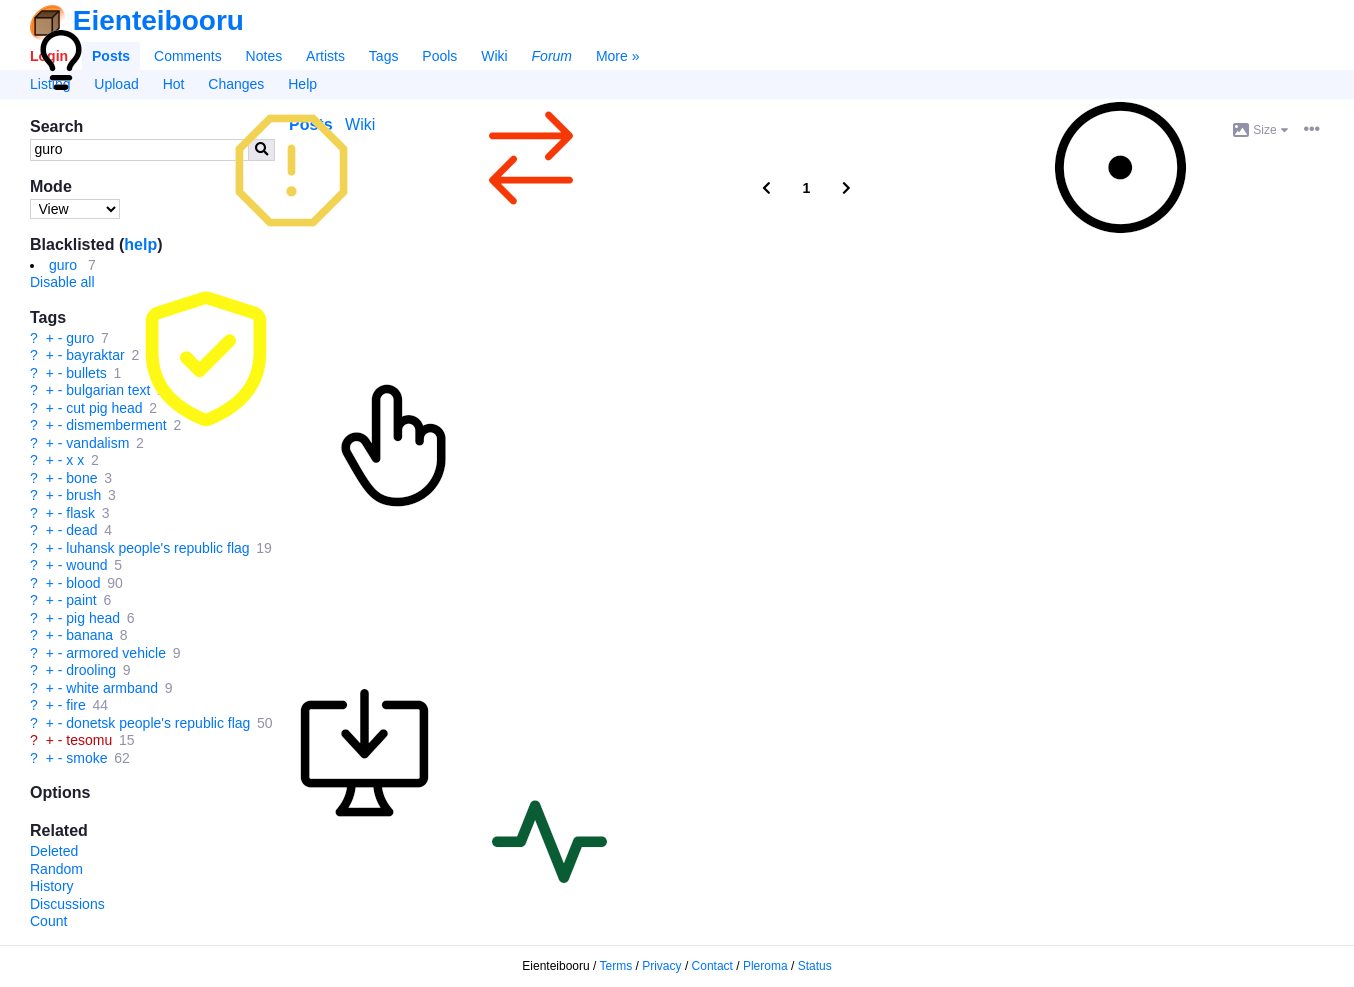  Describe the element at coordinates (206, 360) in the screenshot. I see `indicates verified security or protection status` at that location.